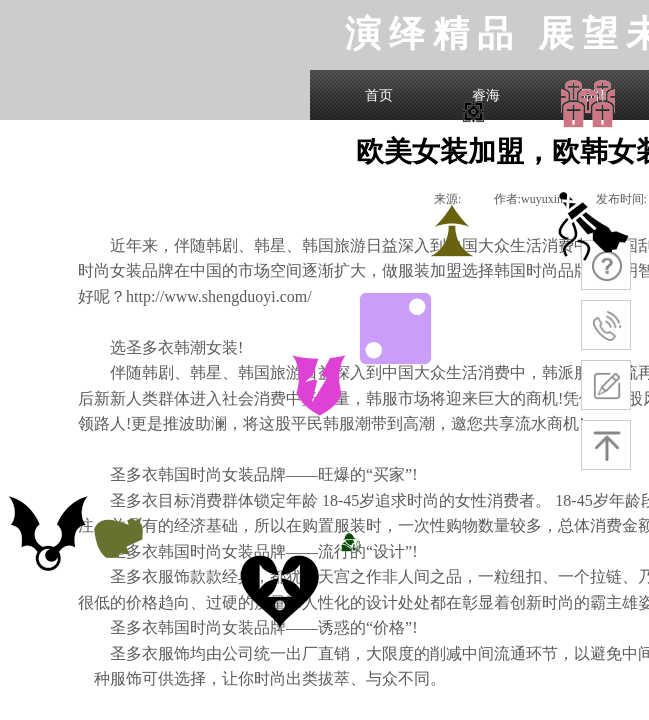 Image resolution: width=649 pixels, height=720 pixels. Describe the element at coordinates (452, 230) in the screenshot. I see `view growth metrics or progress` at that location.